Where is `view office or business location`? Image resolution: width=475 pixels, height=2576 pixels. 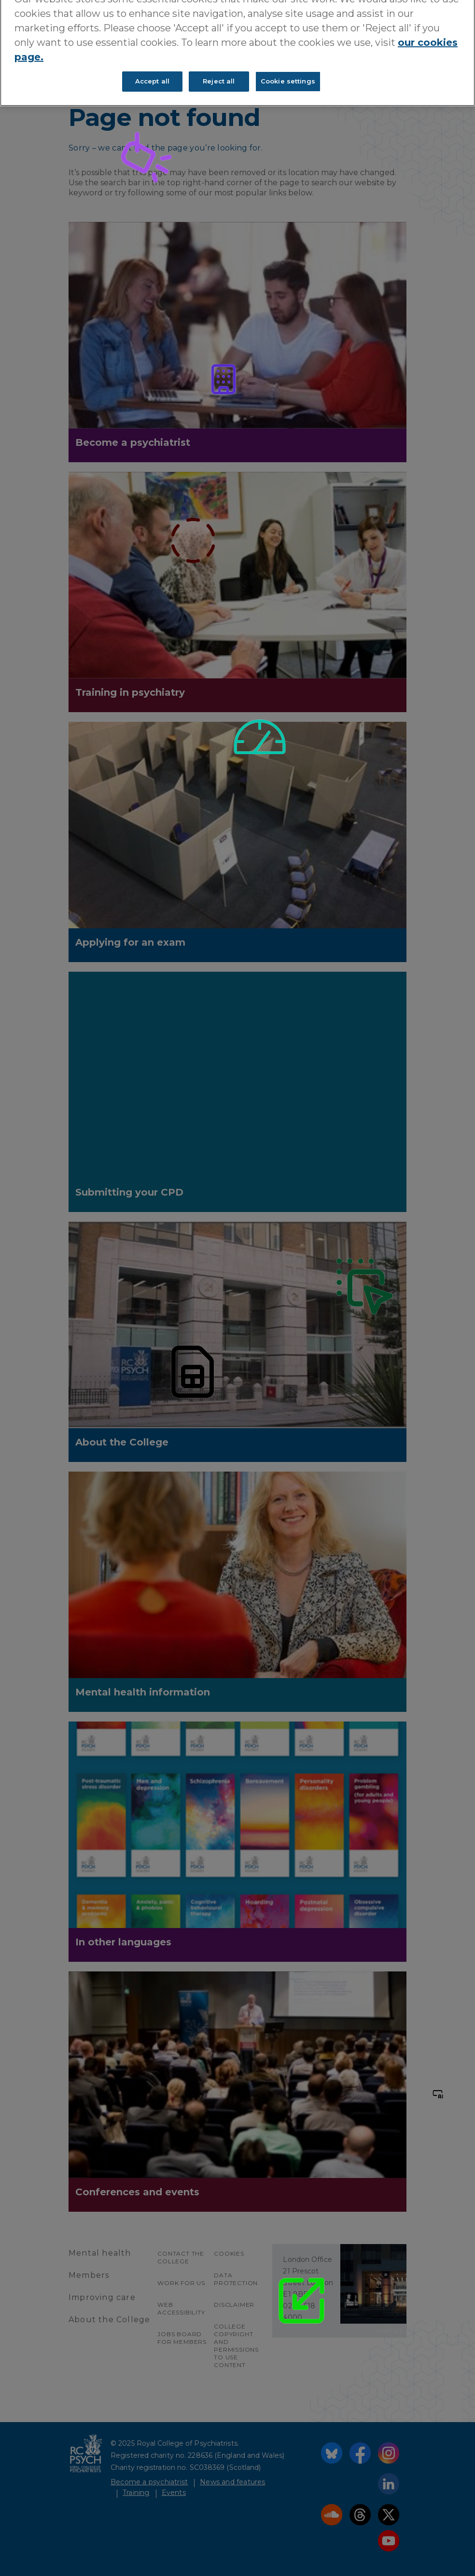 view office or business location is located at coordinates (224, 379).